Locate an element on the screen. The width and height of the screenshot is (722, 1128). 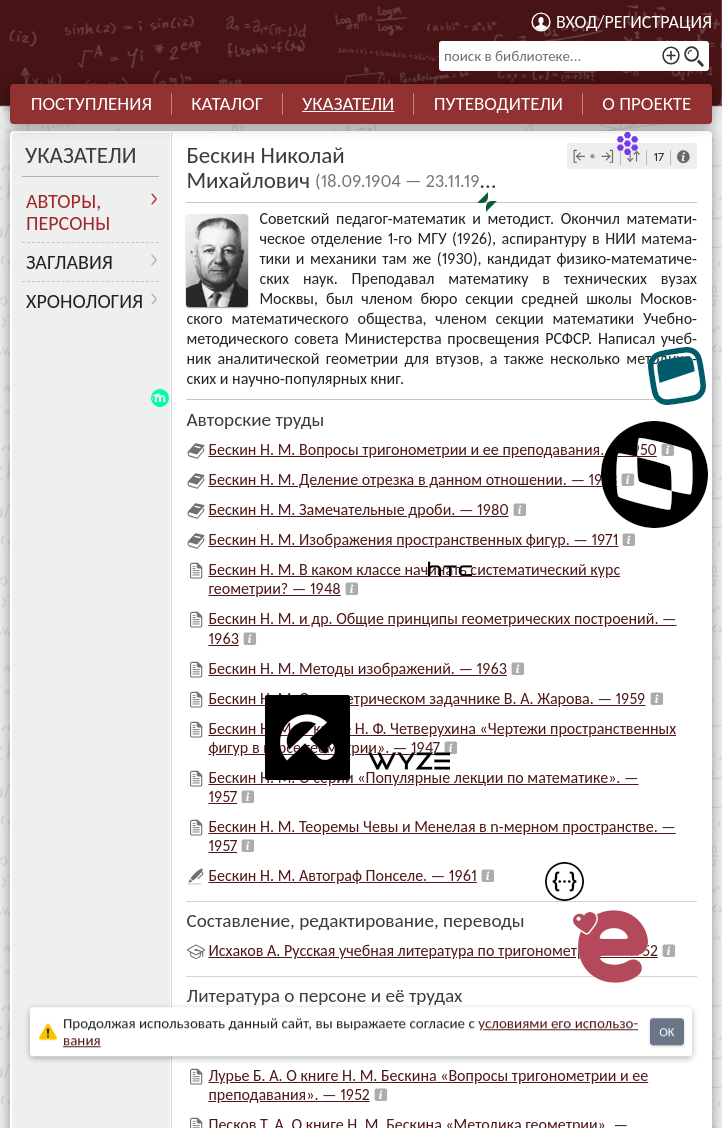
miraheze wiki hosting platform logo is located at coordinates (627, 143).